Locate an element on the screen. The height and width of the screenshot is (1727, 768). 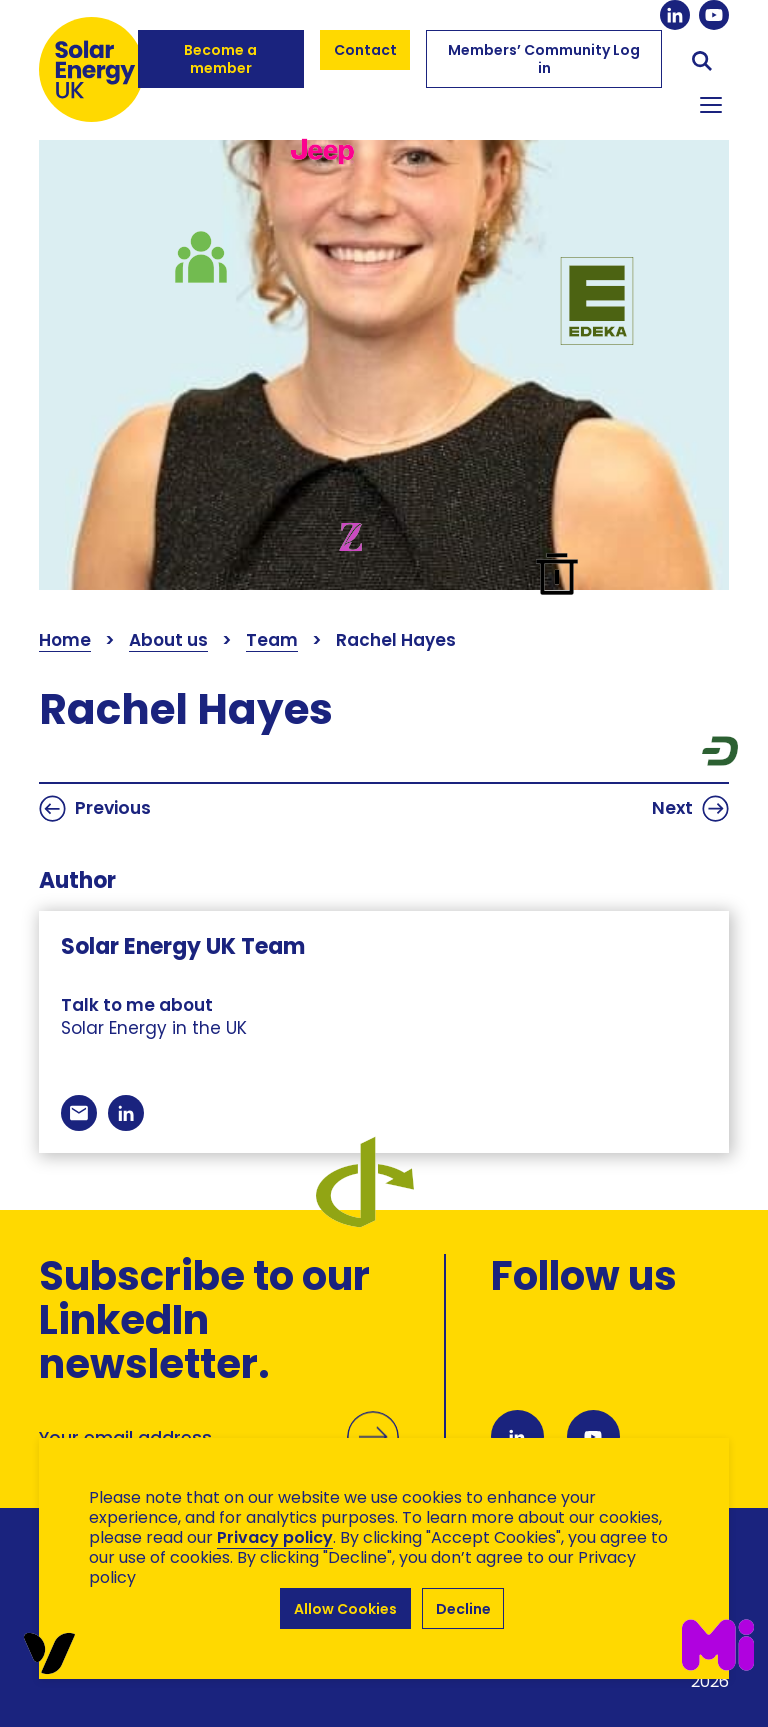
Dash cryptocurrency logo is located at coordinates (720, 751).